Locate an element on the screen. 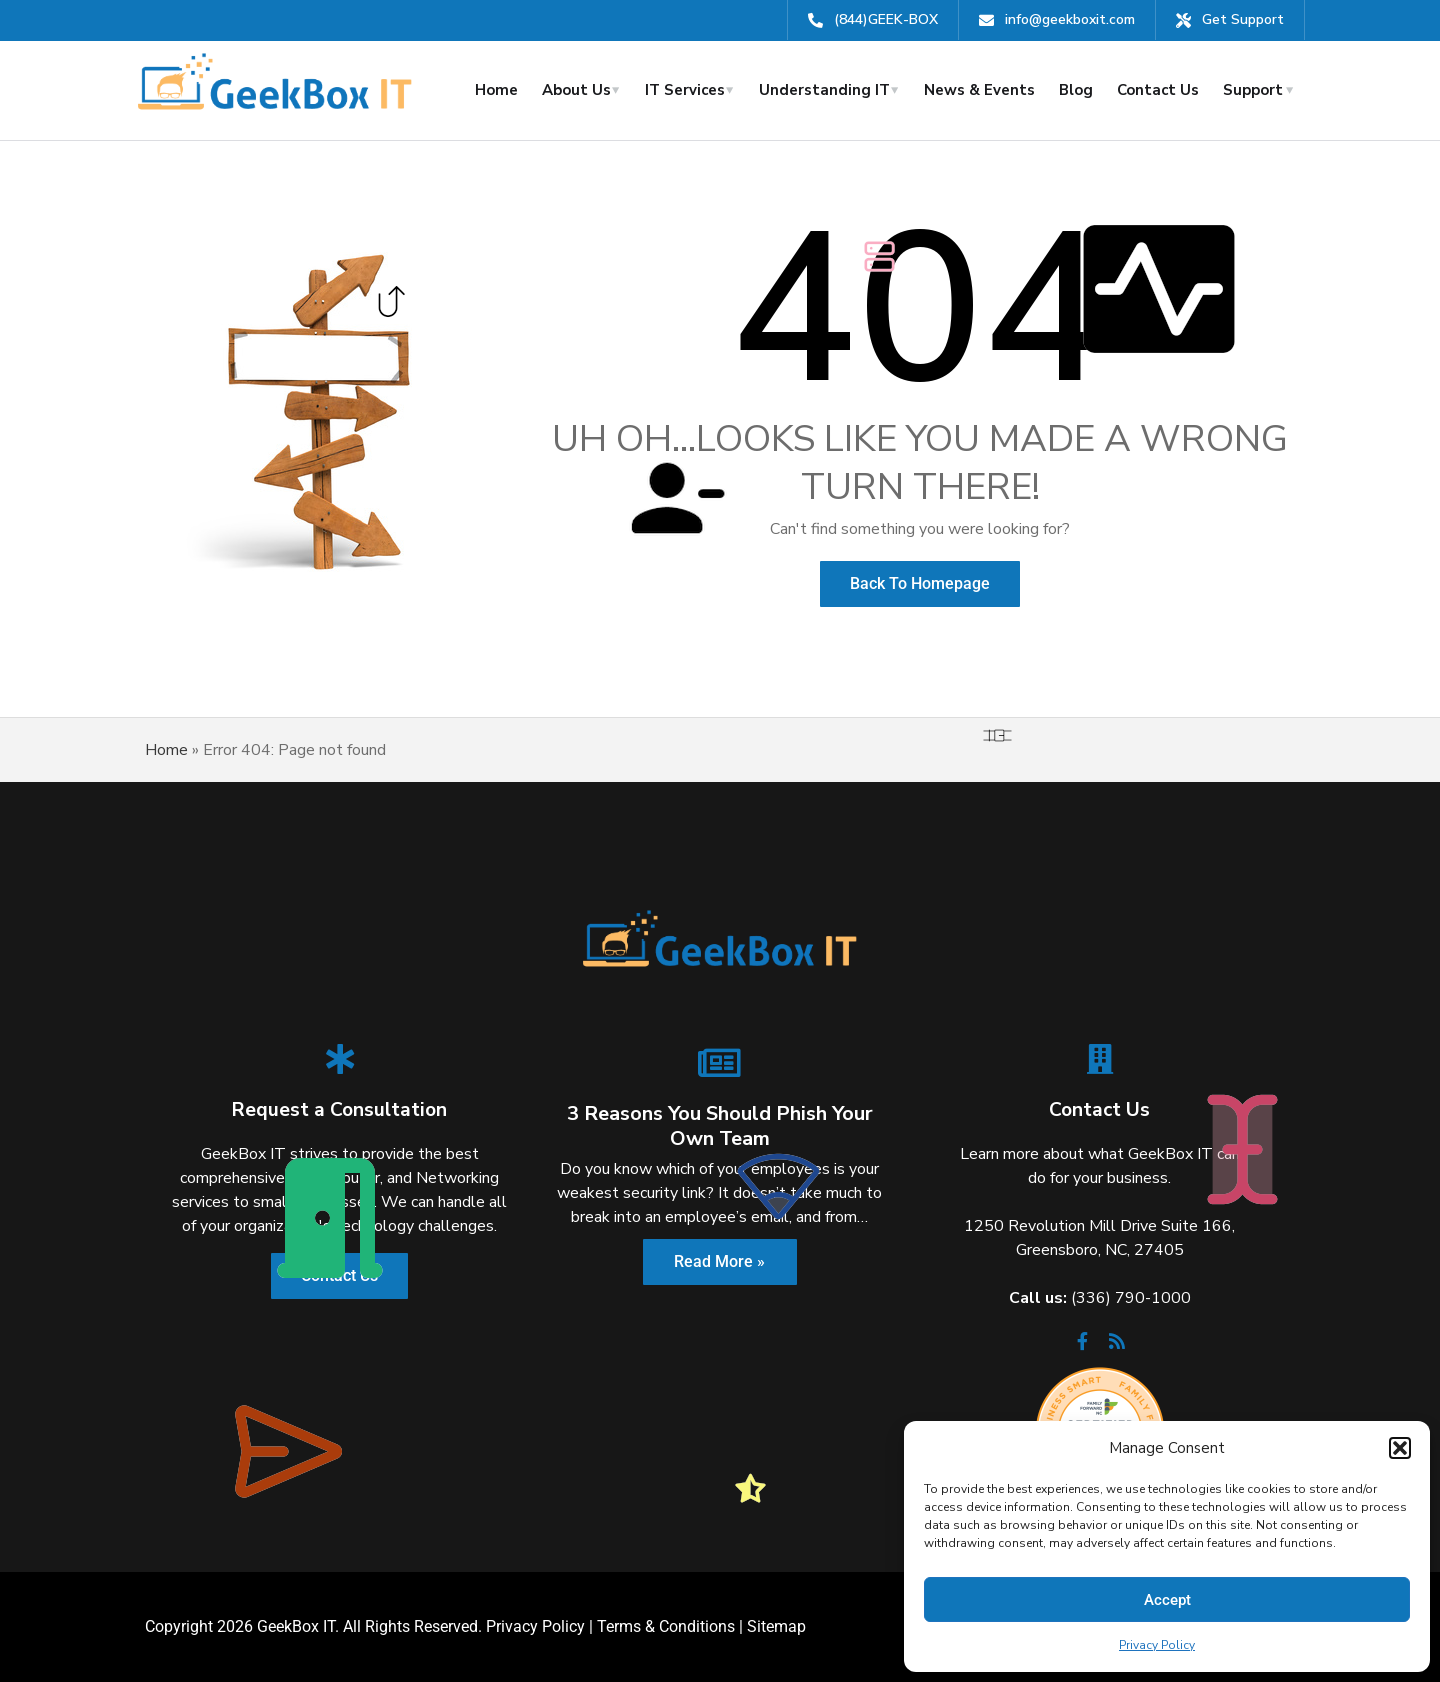 Image resolution: width=1440 pixels, height=1682 pixels. send a message or email is located at coordinates (288, 1451).